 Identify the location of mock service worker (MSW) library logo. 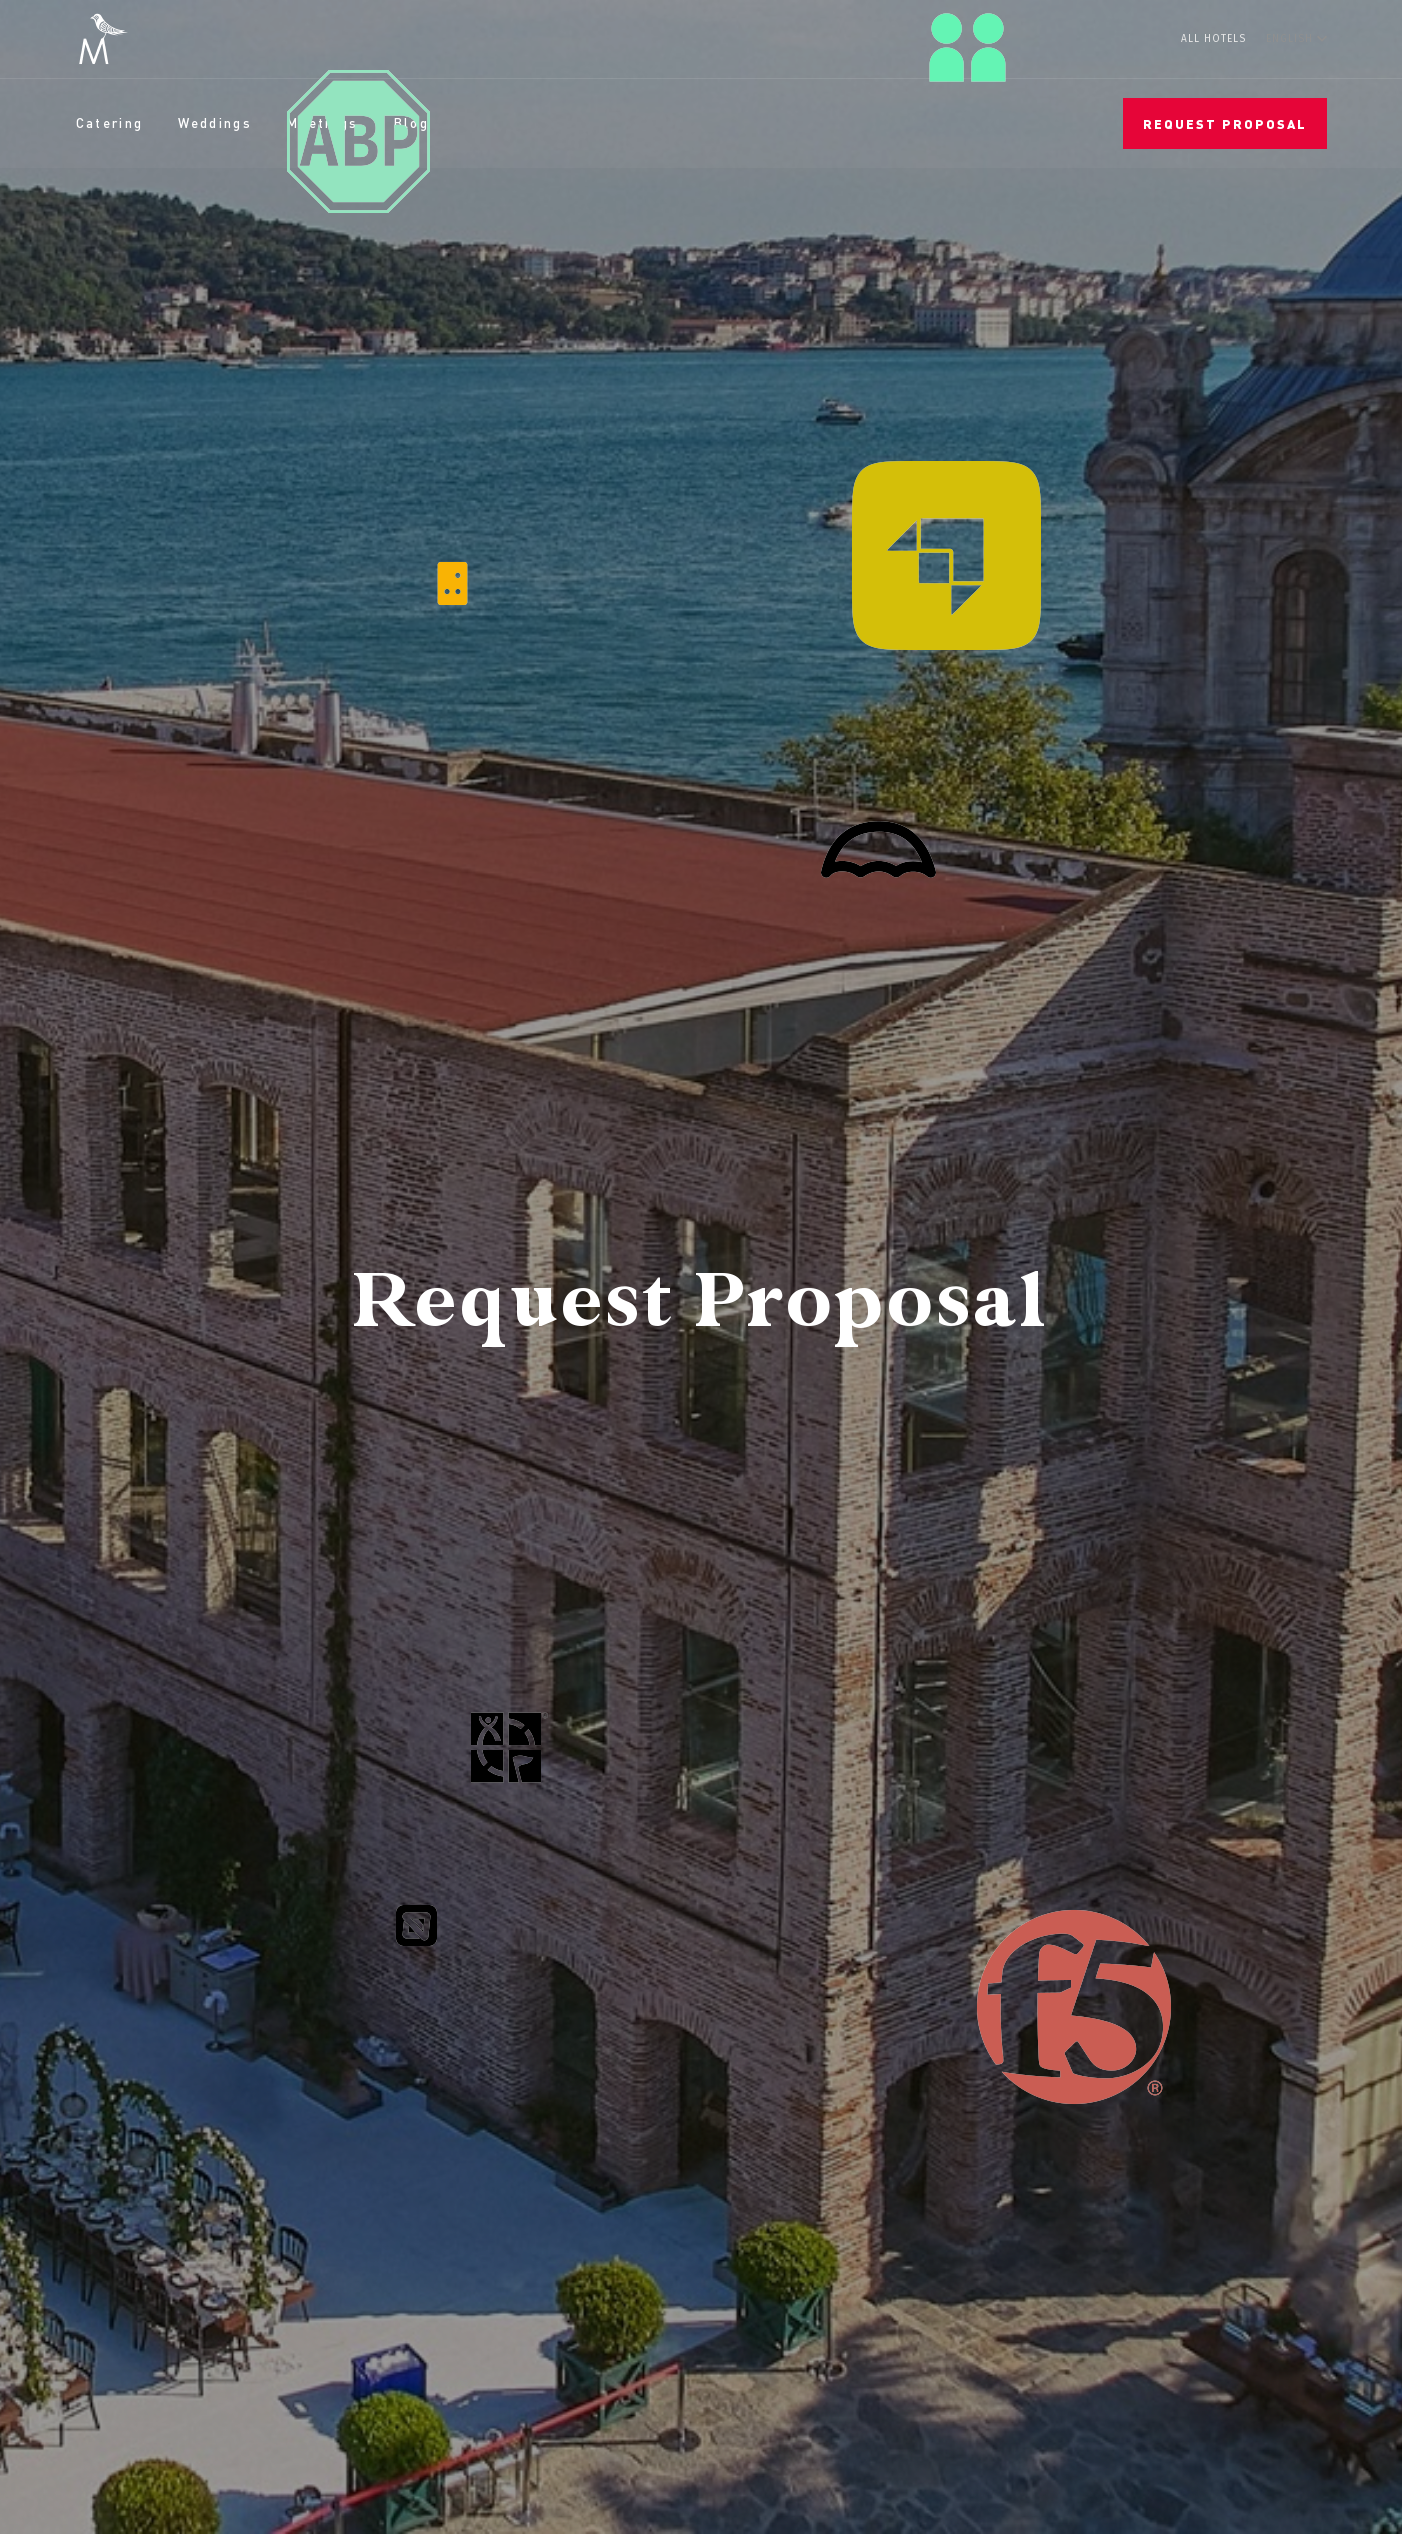
(416, 1925).